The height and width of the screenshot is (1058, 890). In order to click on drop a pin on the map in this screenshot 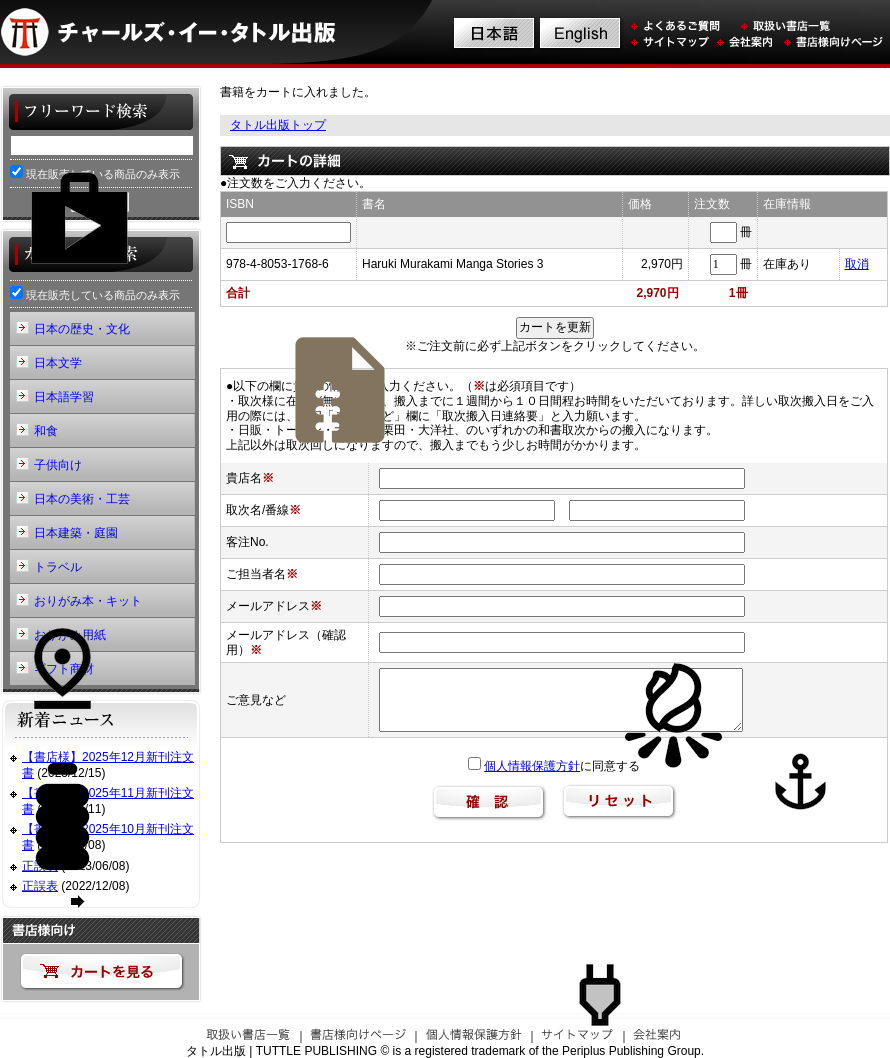, I will do `click(62, 668)`.